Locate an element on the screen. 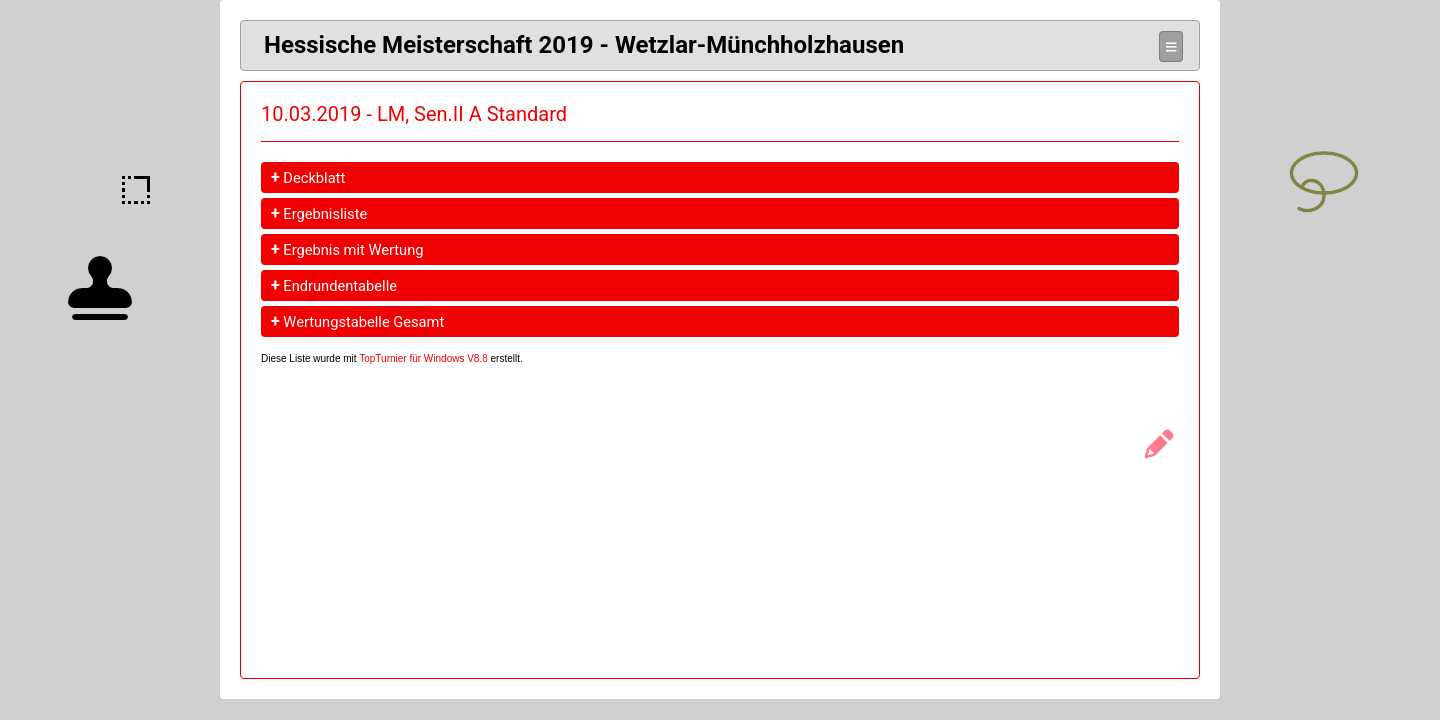  adjust corner radius of a shape or element is located at coordinates (136, 190).